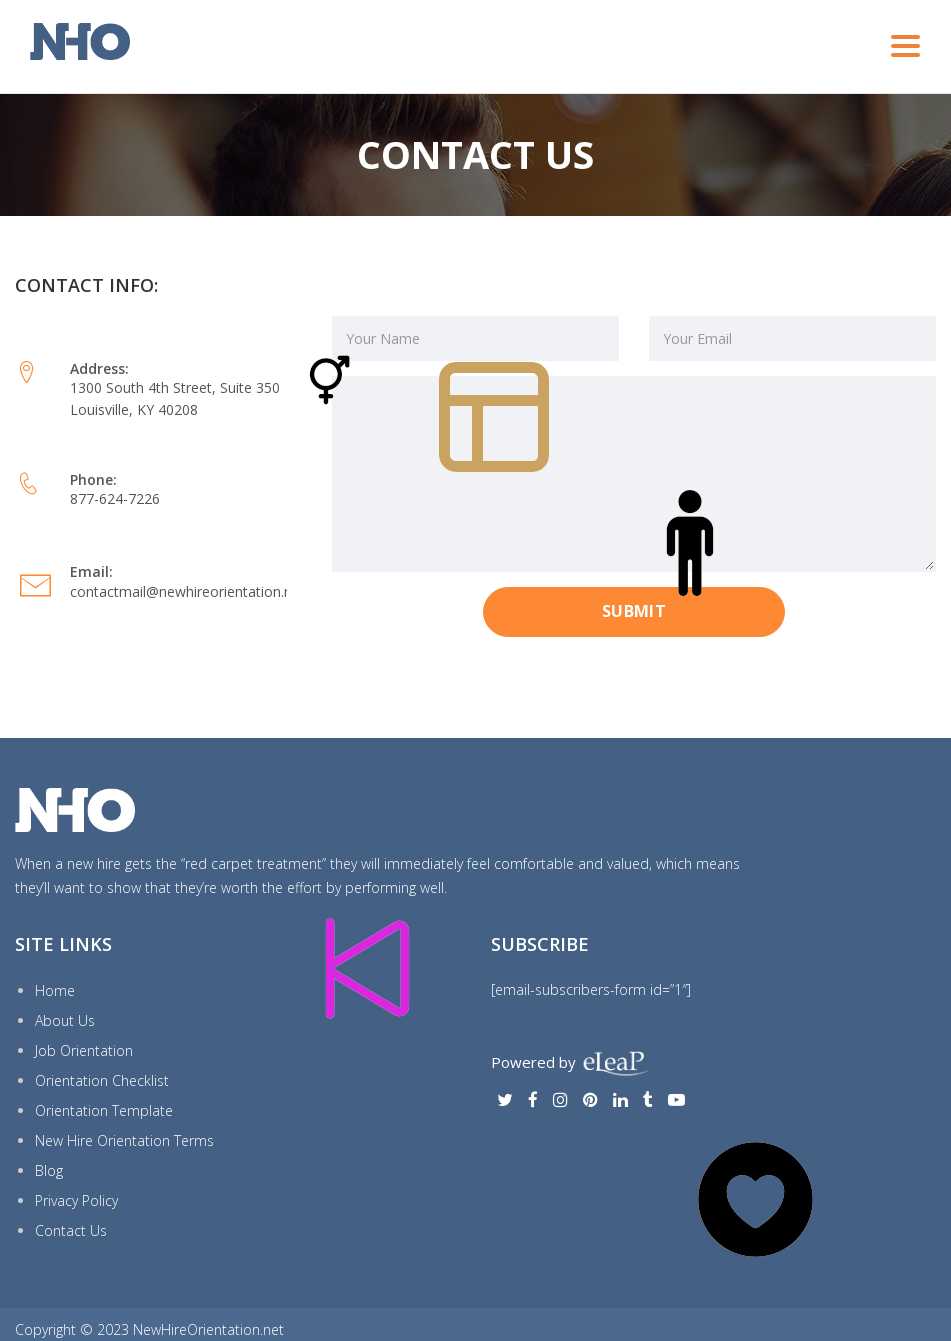 This screenshot has width=951, height=1341. What do you see at coordinates (494, 417) in the screenshot?
I see `toggle sidebar and header panel layout` at bounding box center [494, 417].